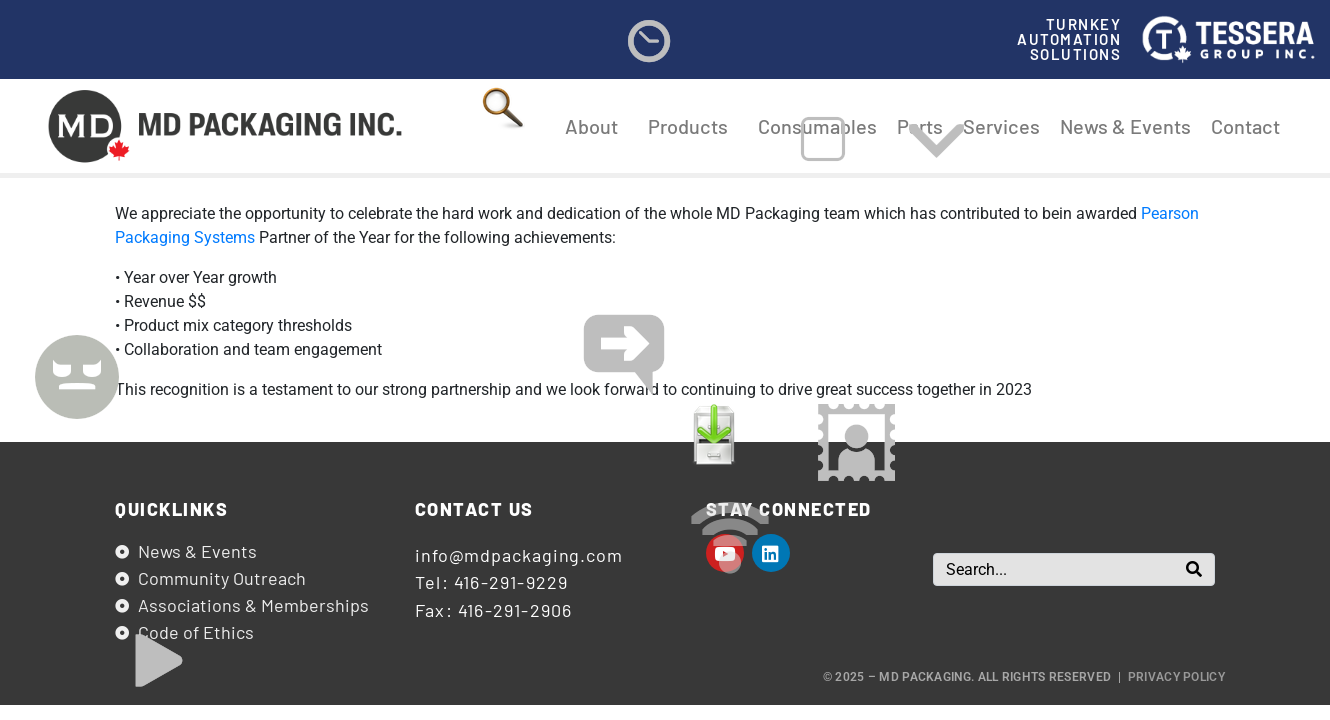  Describe the element at coordinates (77, 377) in the screenshot. I see `react with anger to a message or post` at that location.